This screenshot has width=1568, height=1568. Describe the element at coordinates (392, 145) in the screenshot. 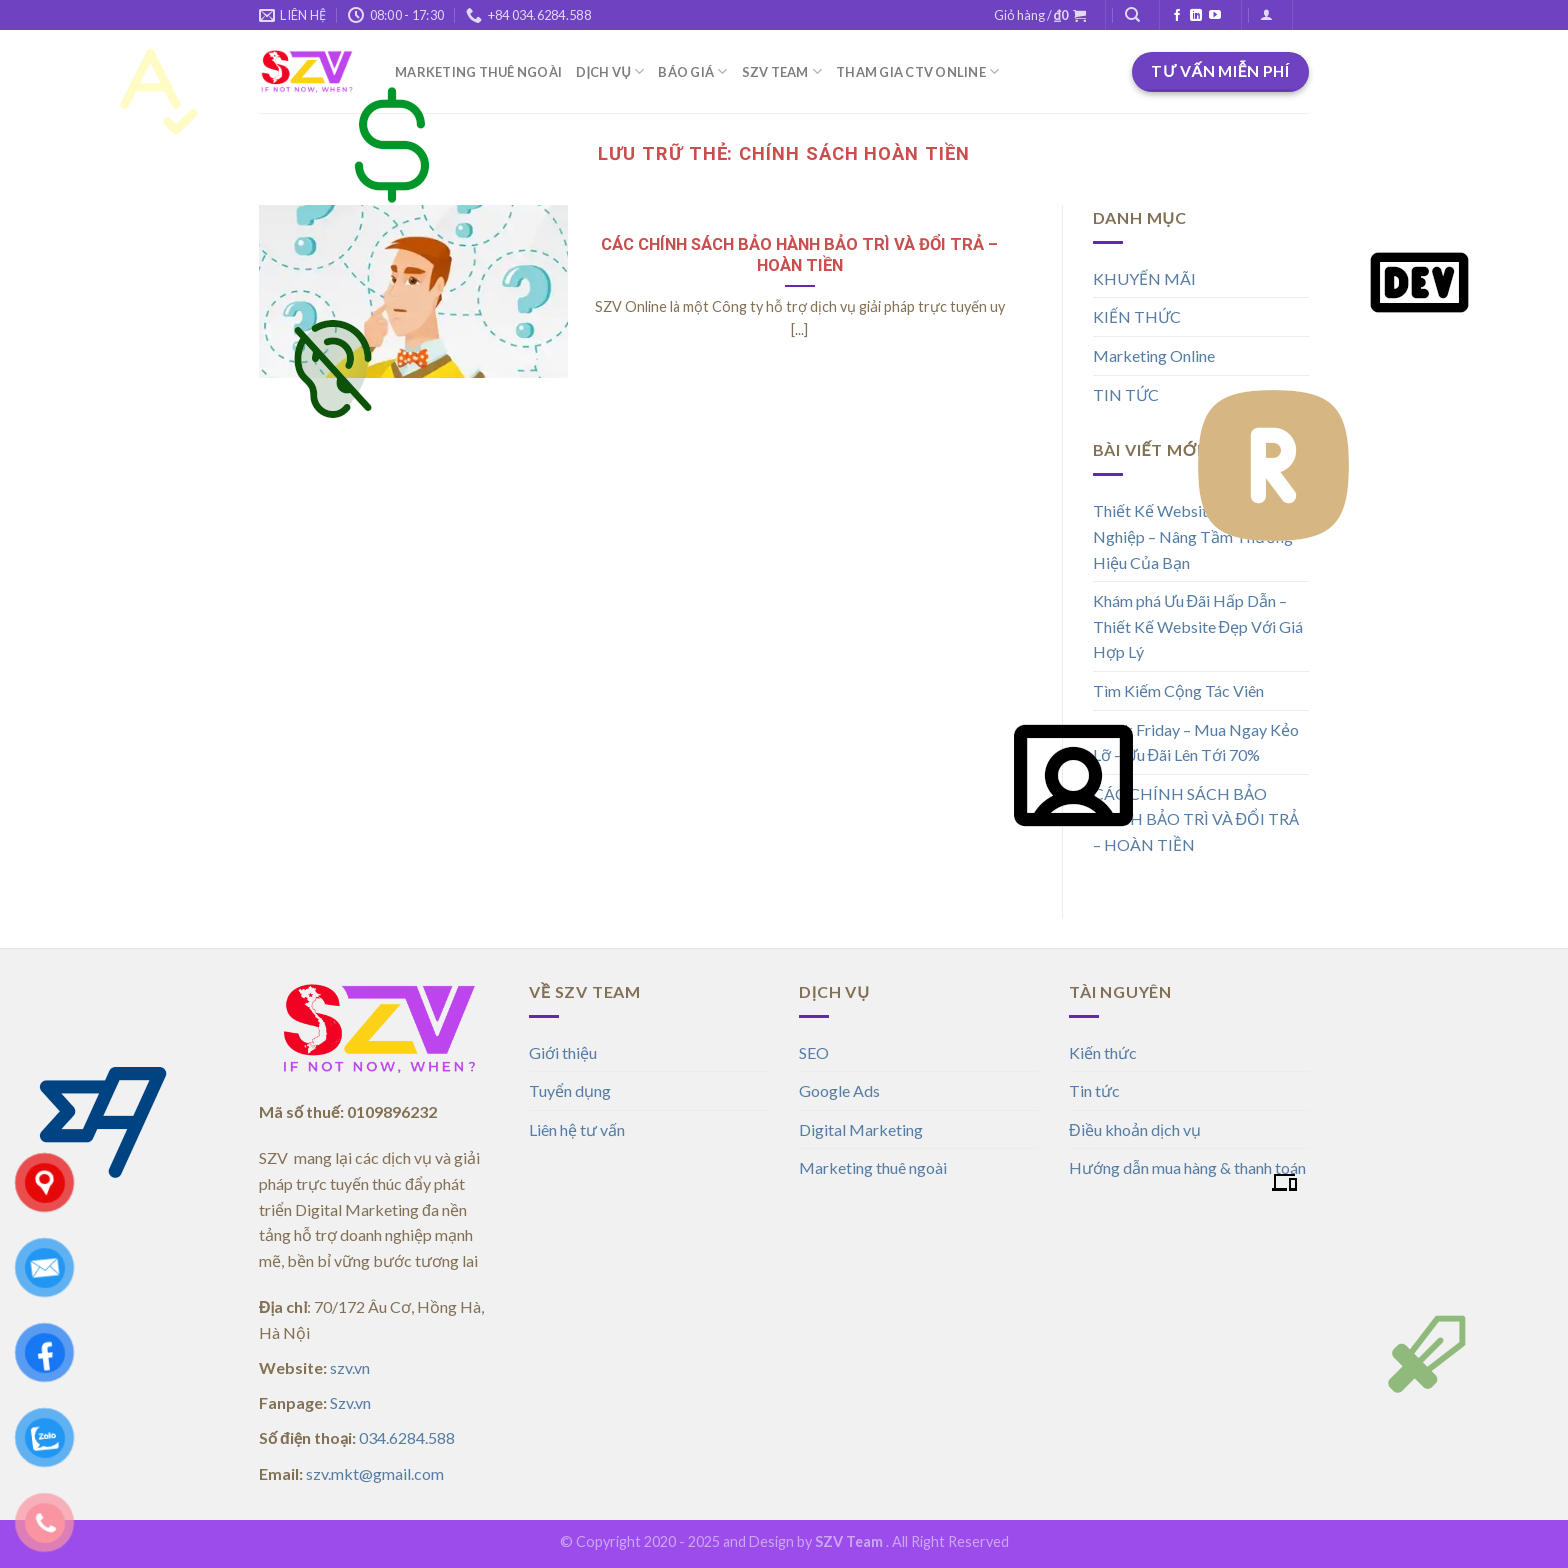

I see `view pricing or payment options` at that location.